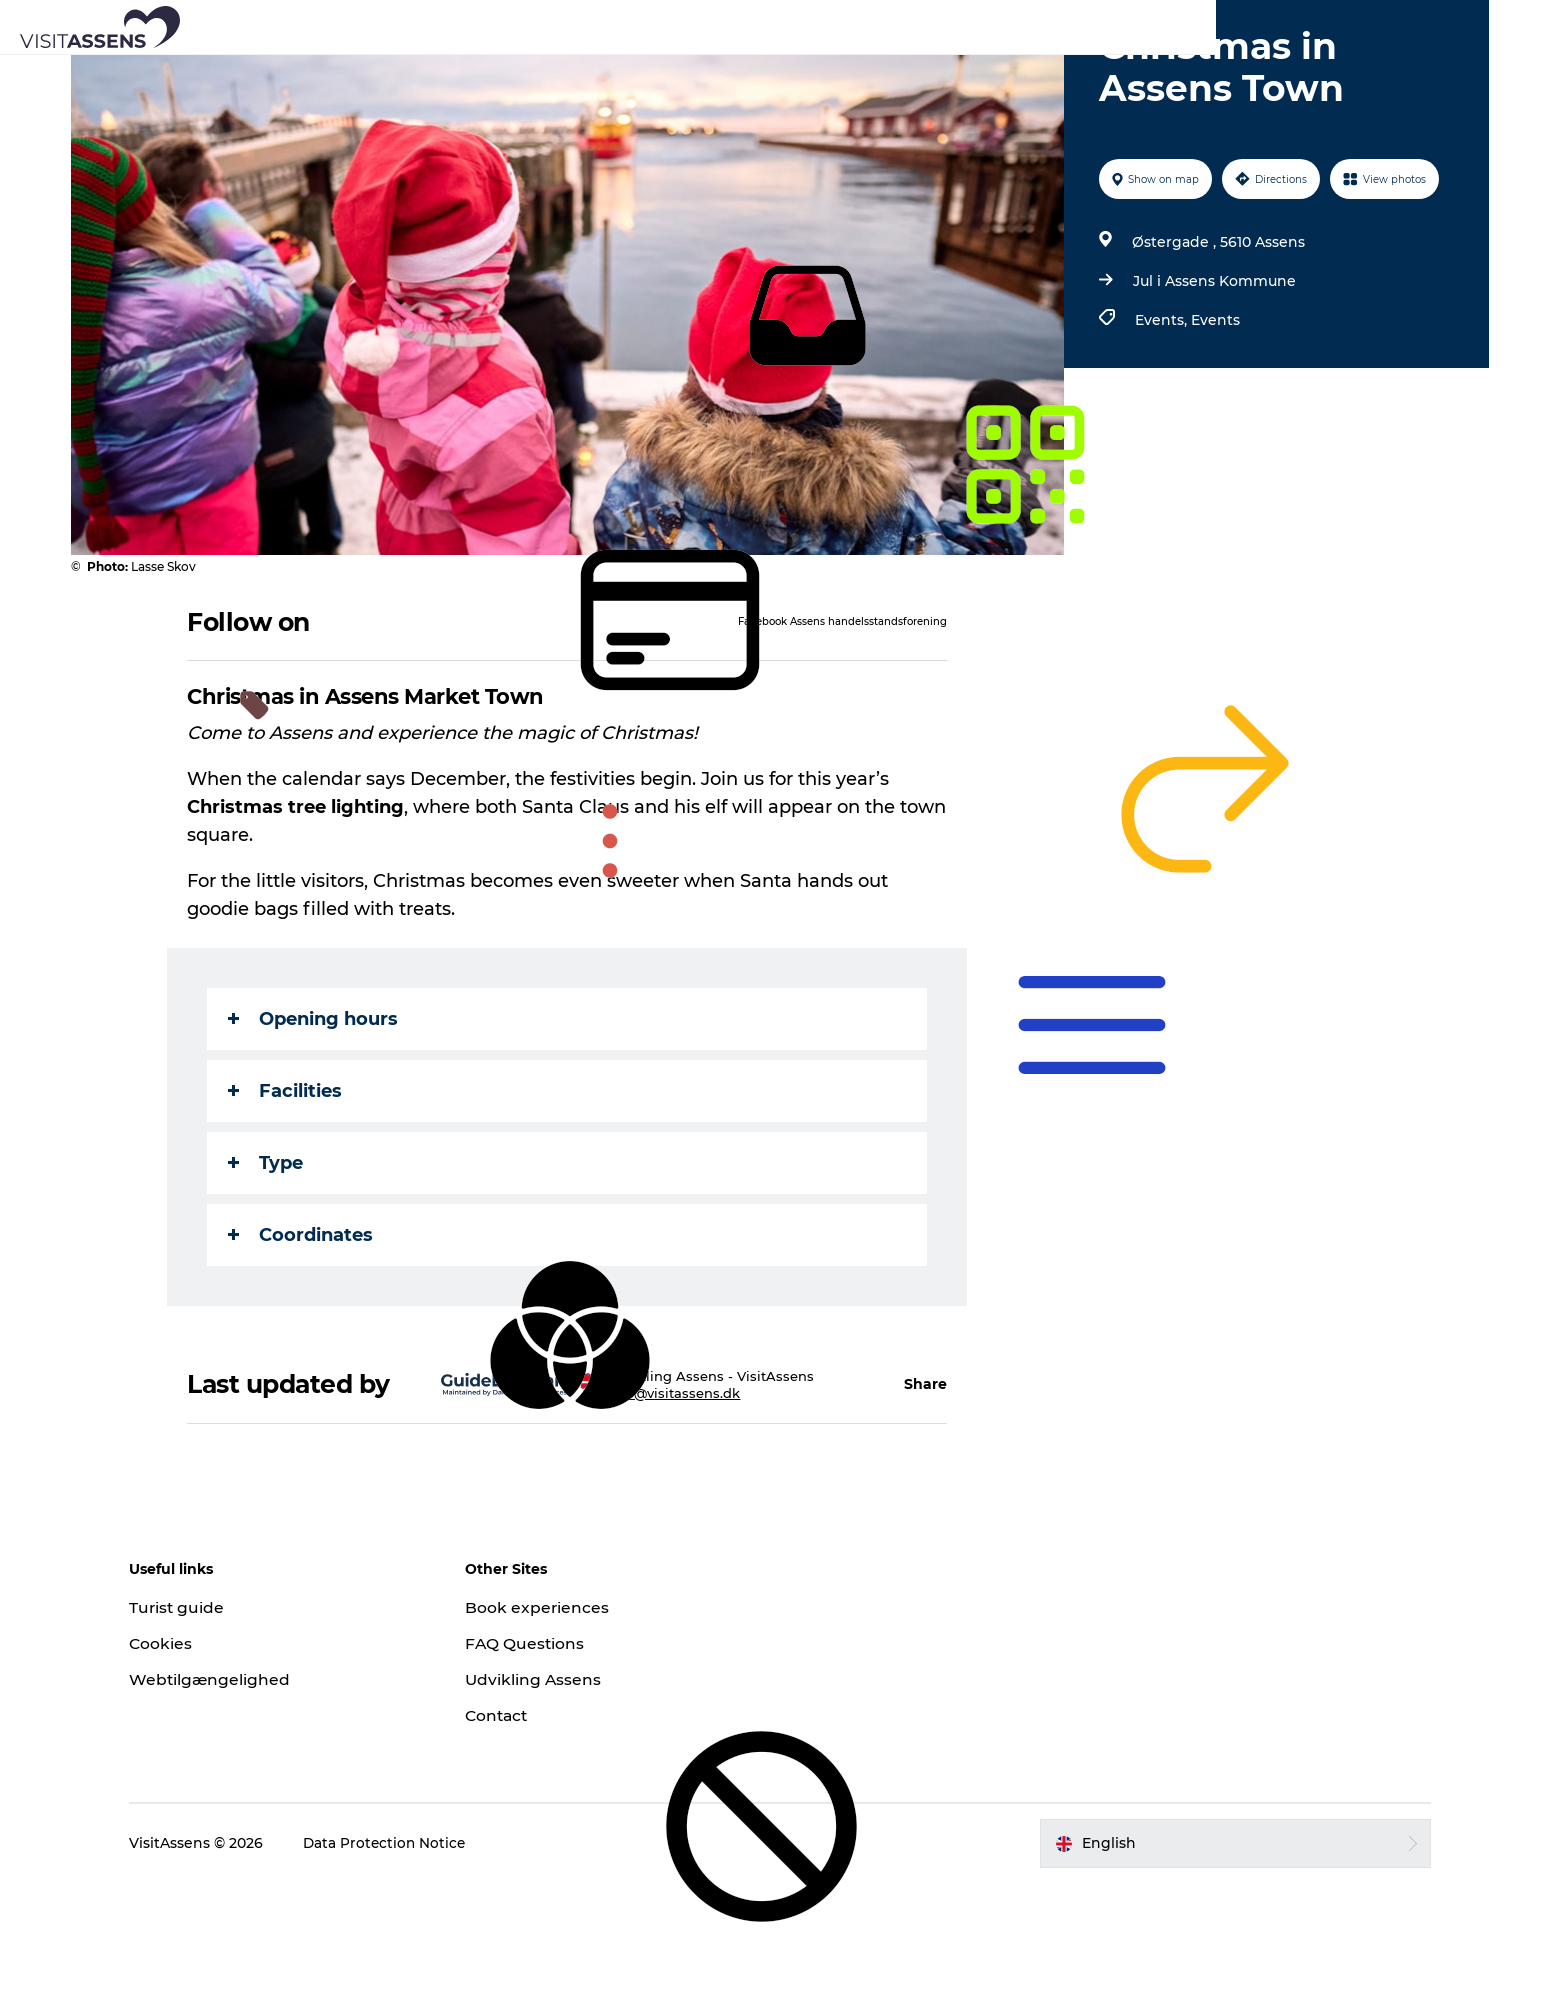 The height and width of the screenshot is (2007, 1560). Describe the element at coordinates (254, 705) in the screenshot. I see `add a tag or label to an item` at that location.